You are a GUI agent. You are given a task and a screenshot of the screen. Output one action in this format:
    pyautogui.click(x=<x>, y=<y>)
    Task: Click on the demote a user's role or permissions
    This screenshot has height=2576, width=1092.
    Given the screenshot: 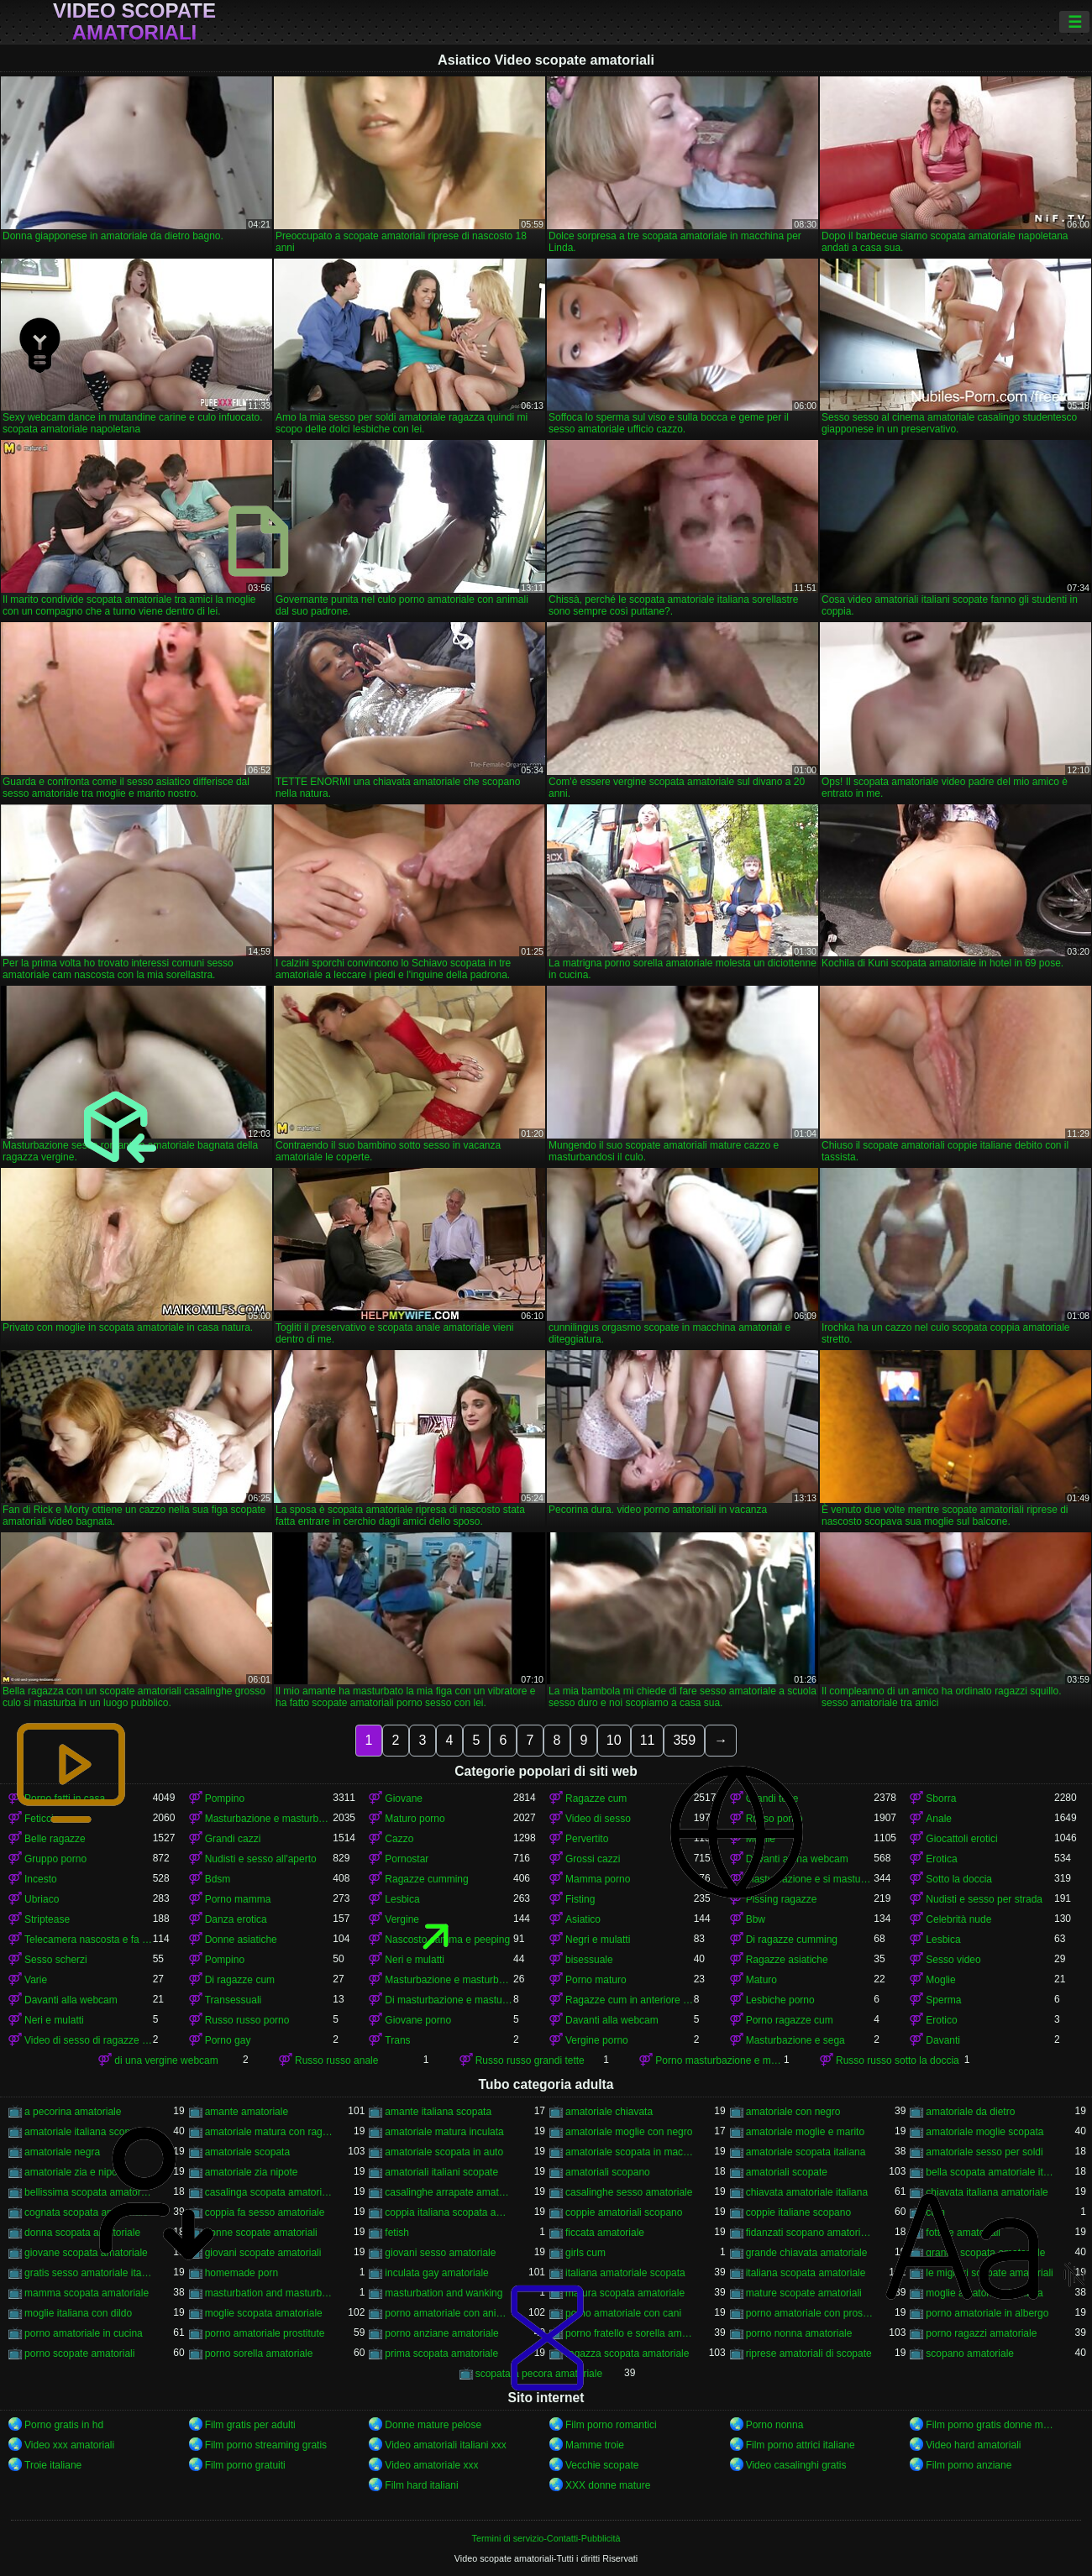 What is the action you would take?
    pyautogui.click(x=144, y=2190)
    